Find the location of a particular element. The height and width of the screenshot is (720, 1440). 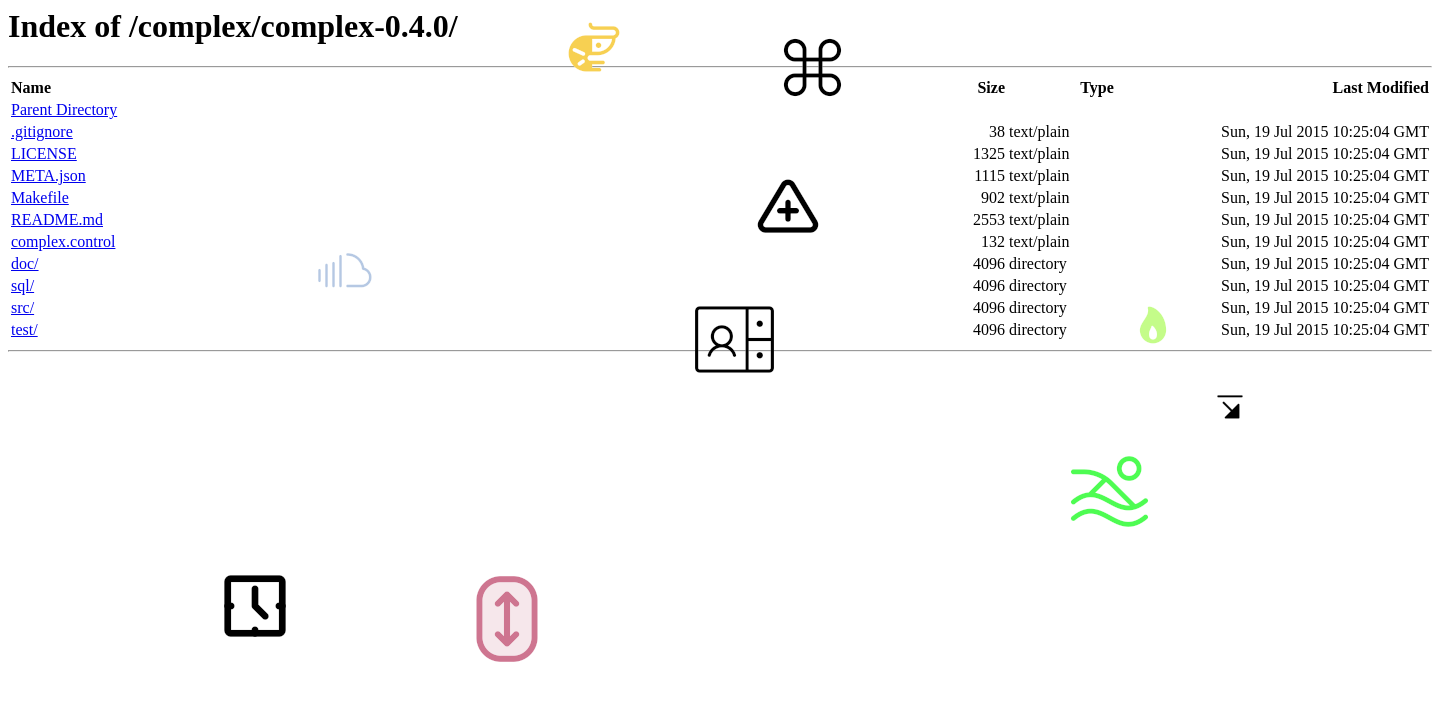

filter or browse seafood menu items is located at coordinates (594, 48).